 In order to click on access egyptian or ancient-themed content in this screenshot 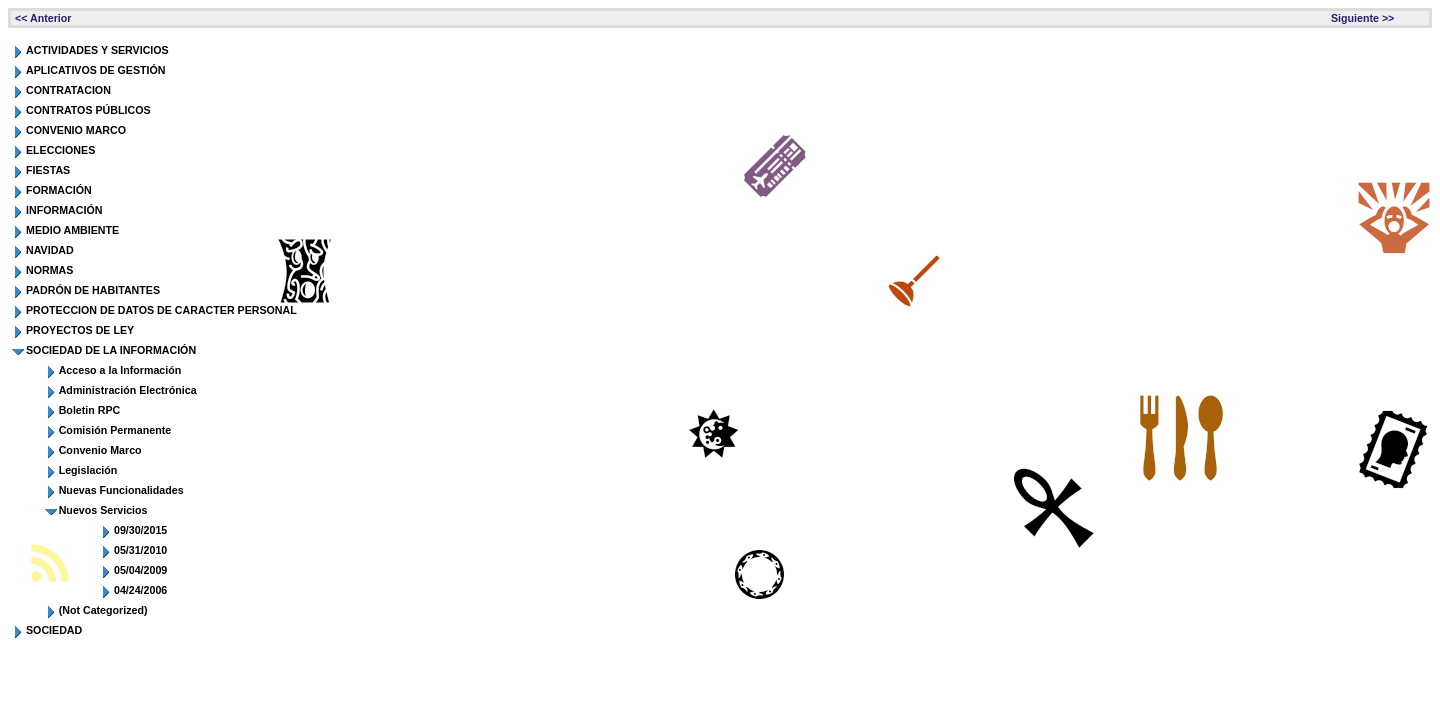, I will do `click(1053, 508)`.